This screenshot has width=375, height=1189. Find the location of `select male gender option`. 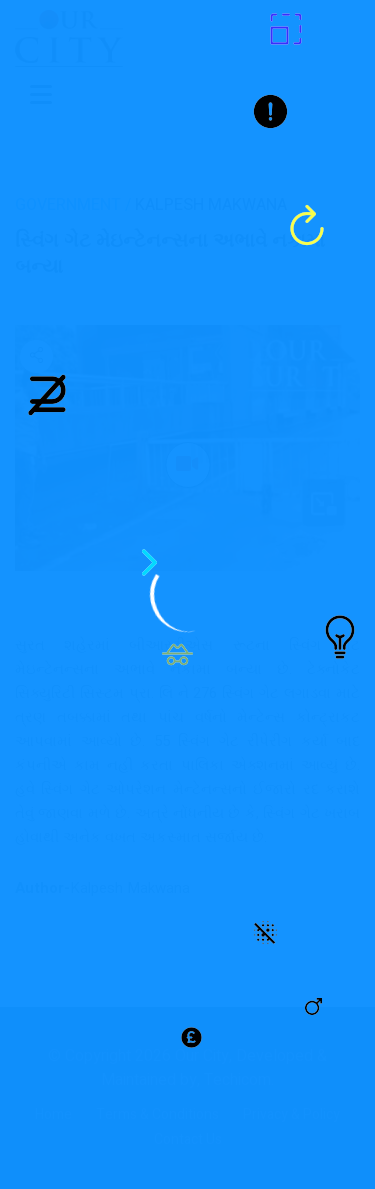

select male gender option is located at coordinates (313, 1006).